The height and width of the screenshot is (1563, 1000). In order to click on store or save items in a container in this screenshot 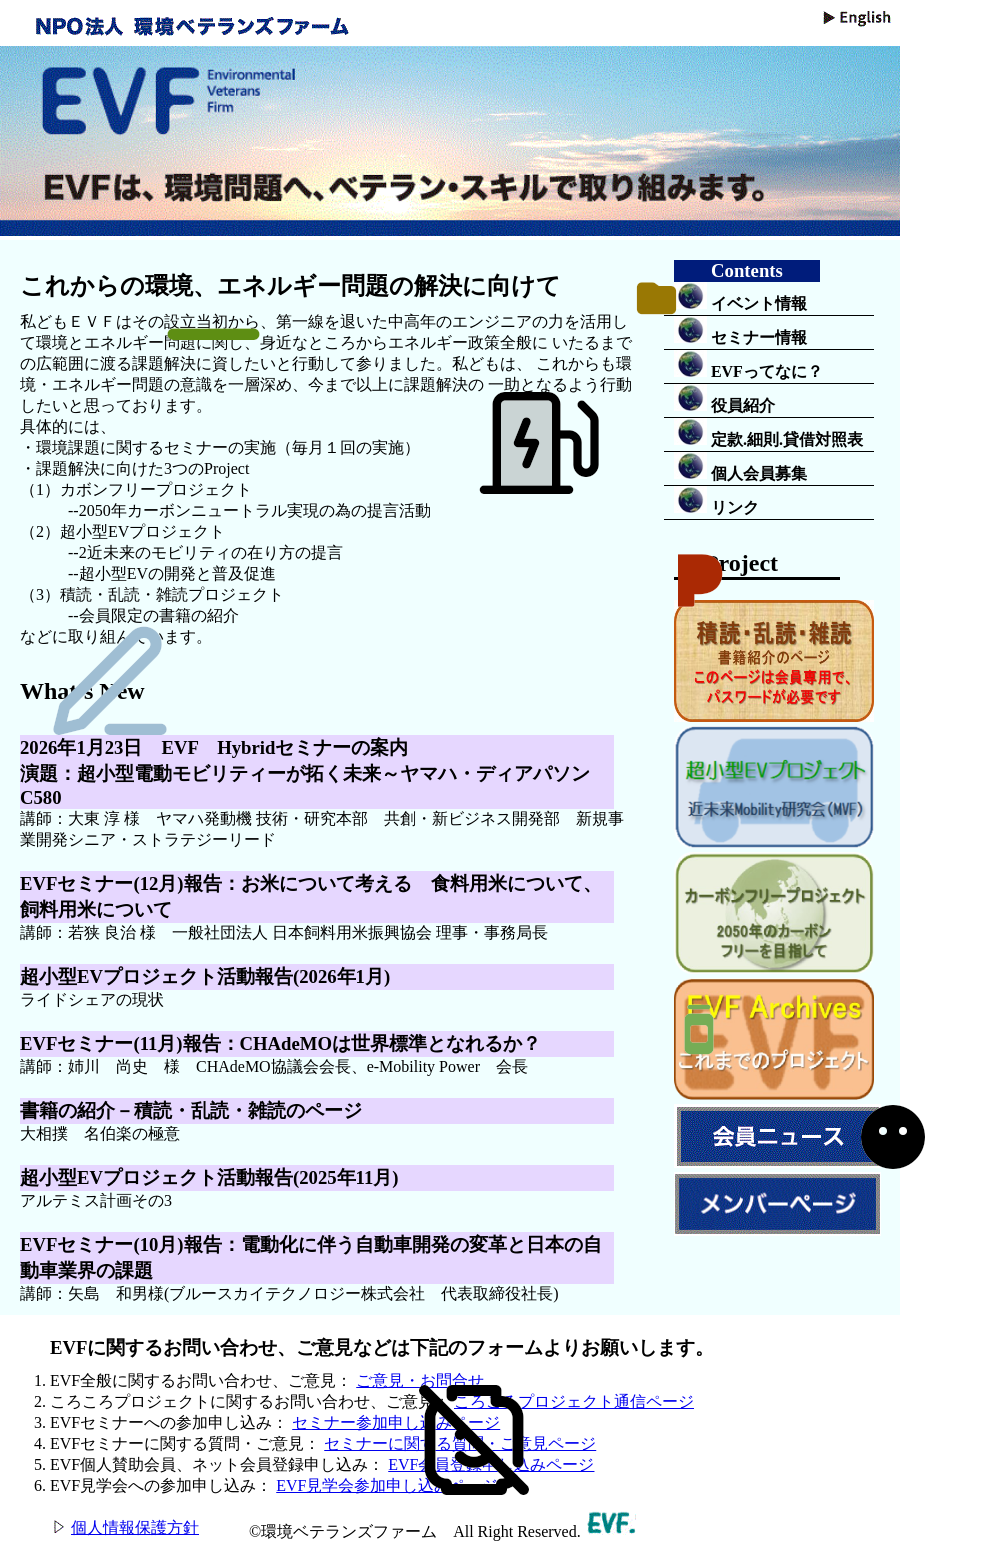, I will do `click(699, 1031)`.